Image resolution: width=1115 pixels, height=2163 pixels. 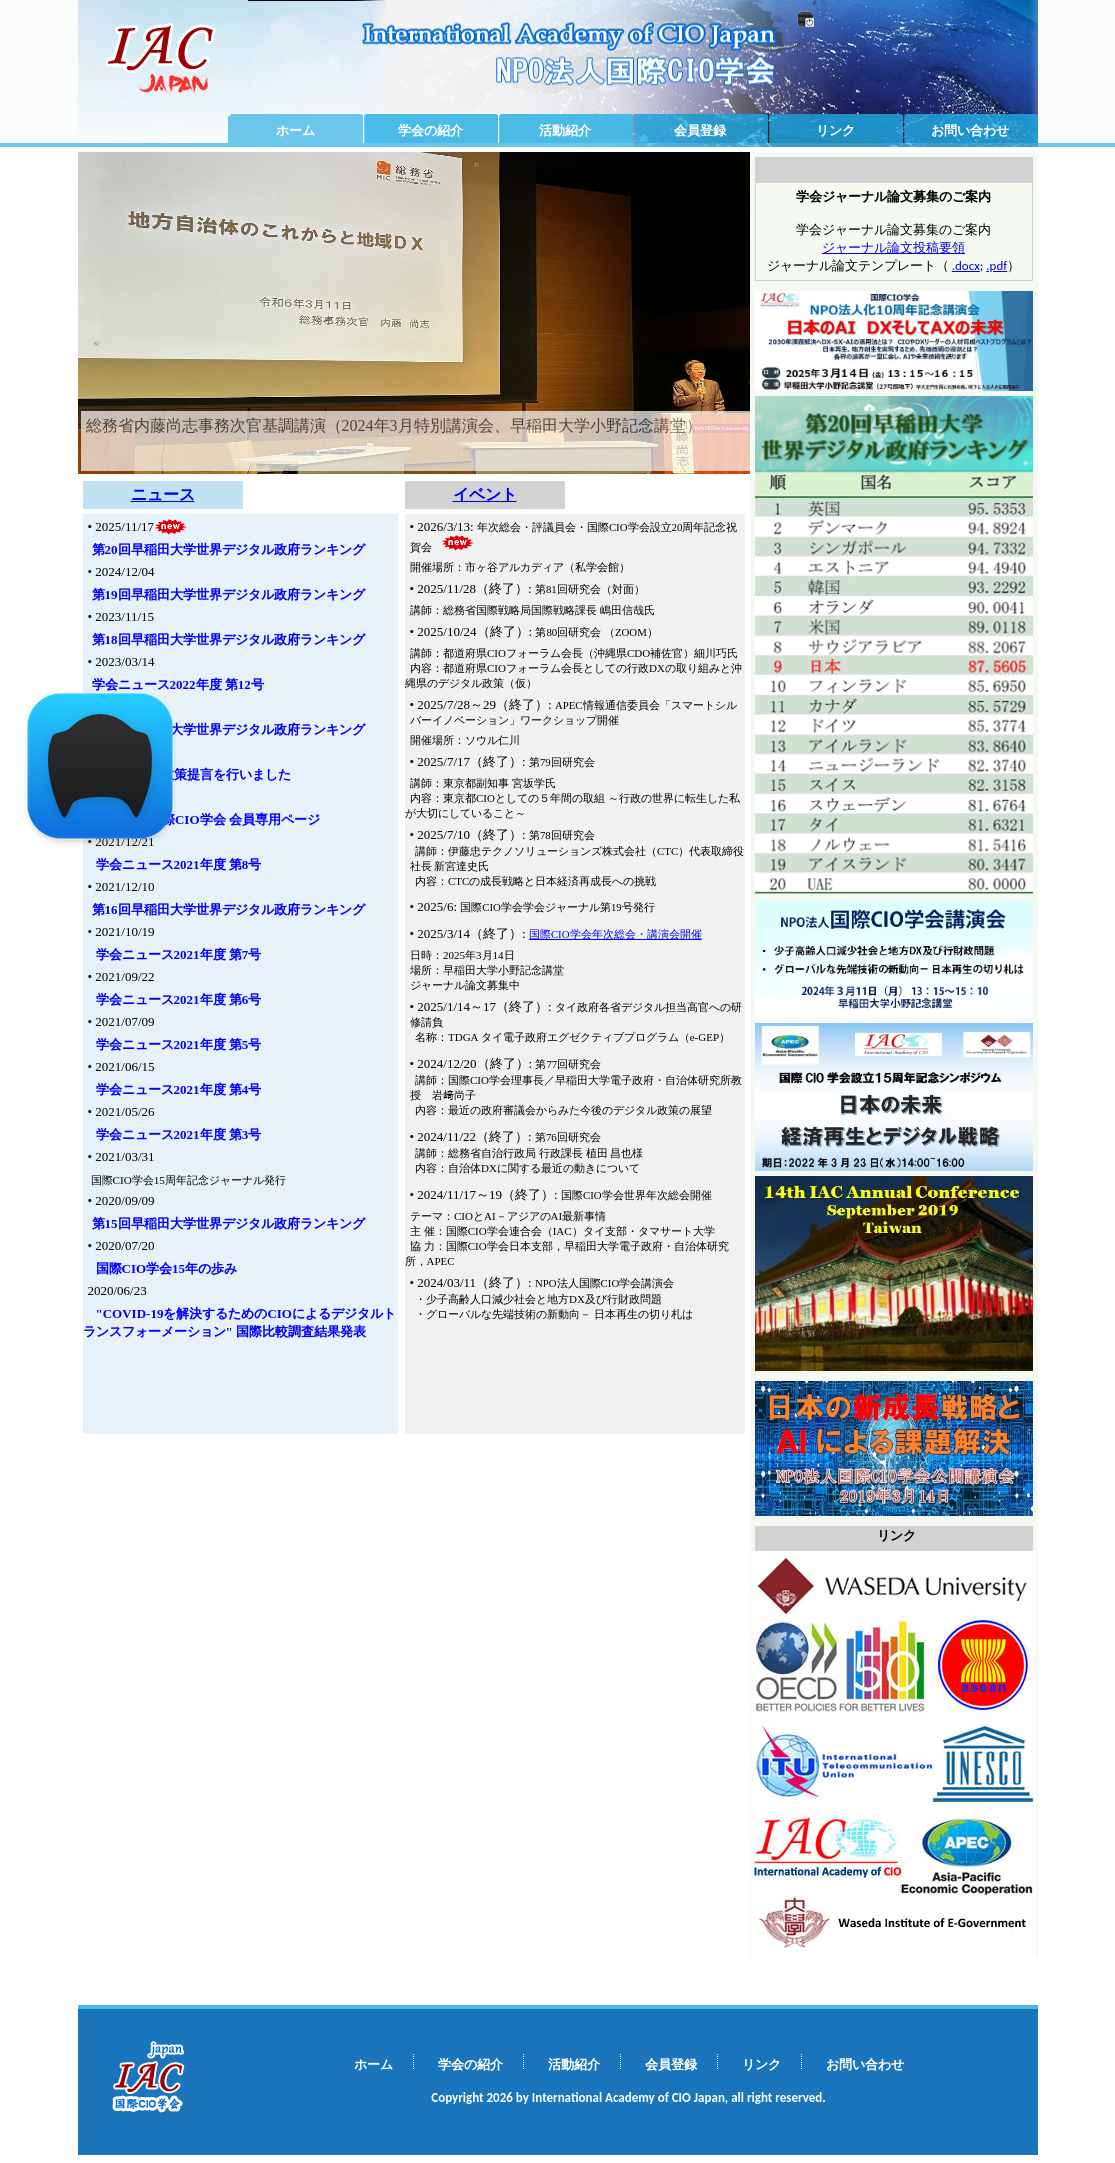 I want to click on configure network boot server settings, so click(x=805, y=19).